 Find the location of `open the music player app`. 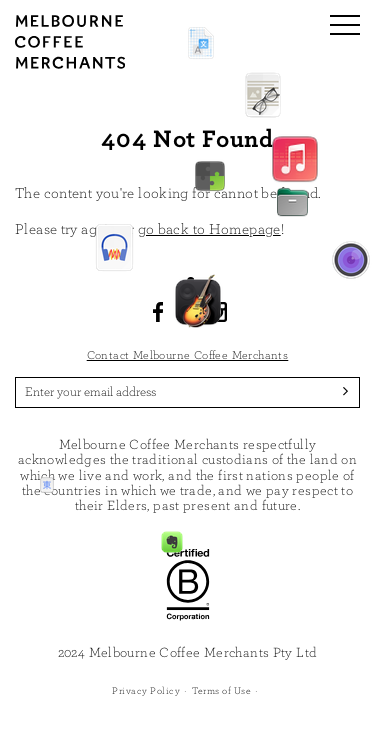

open the music player app is located at coordinates (295, 159).